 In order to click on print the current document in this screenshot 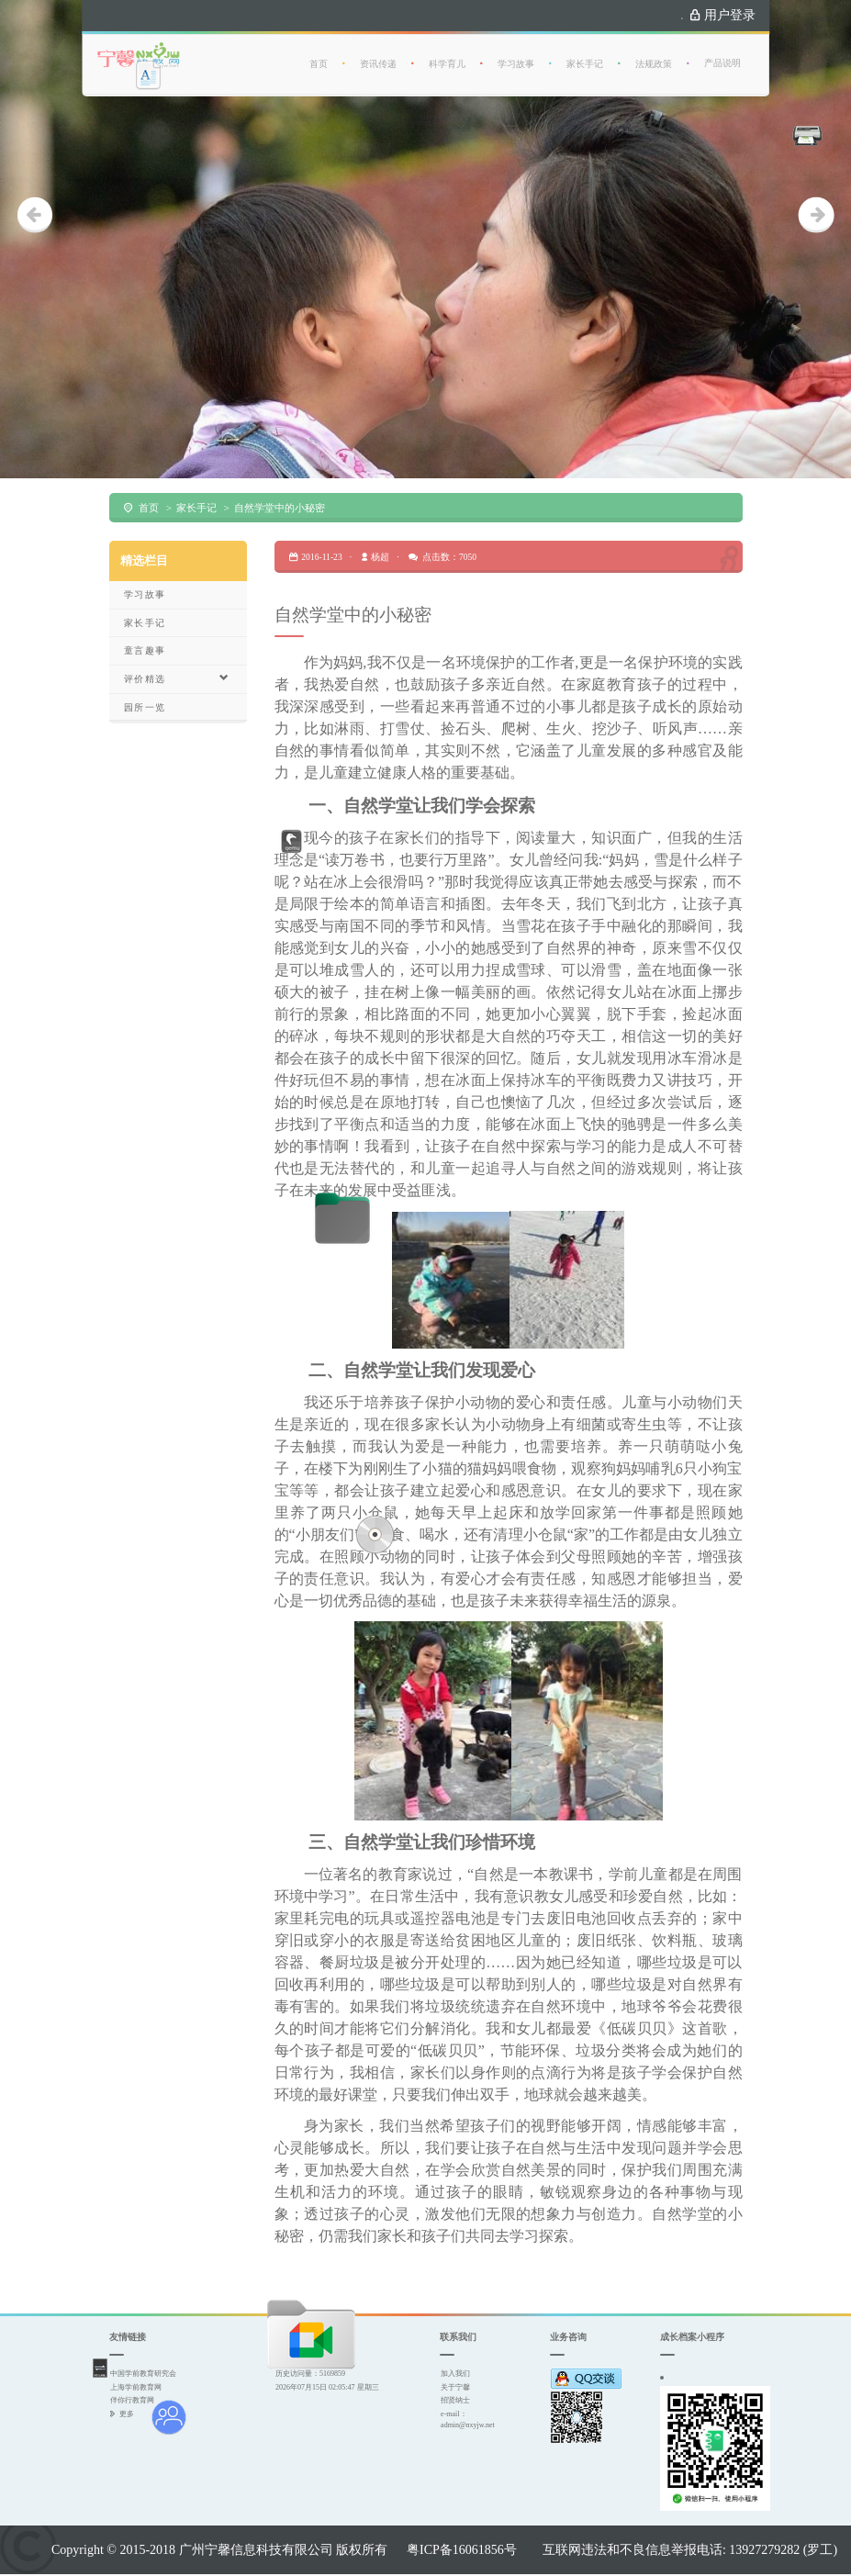, I will do `click(807, 135)`.